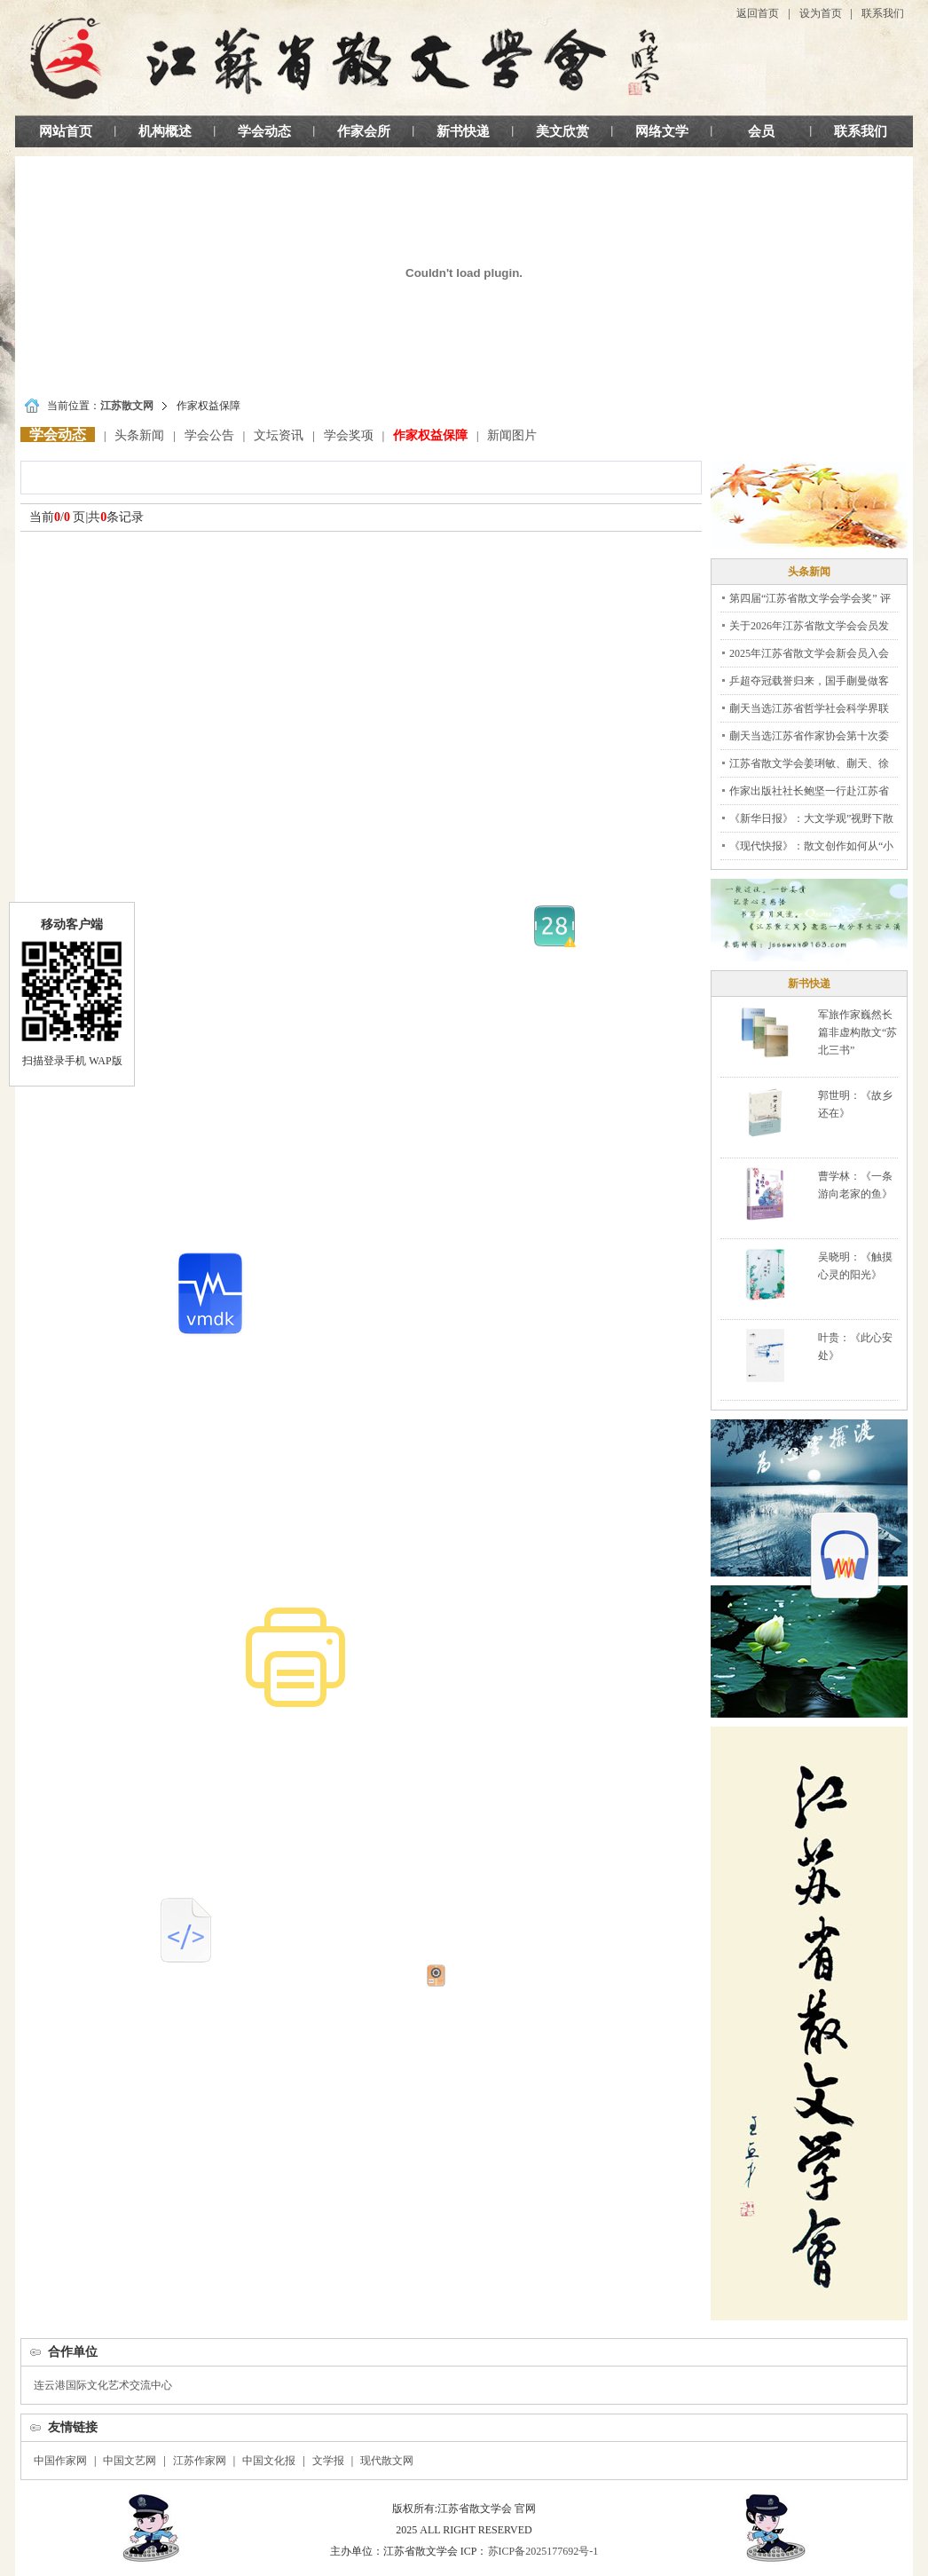 The height and width of the screenshot is (2576, 928). What do you see at coordinates (554, 926) in the screenshot?
I see `indicates an upcoming appointment or event` at bounding box center [554, 926].